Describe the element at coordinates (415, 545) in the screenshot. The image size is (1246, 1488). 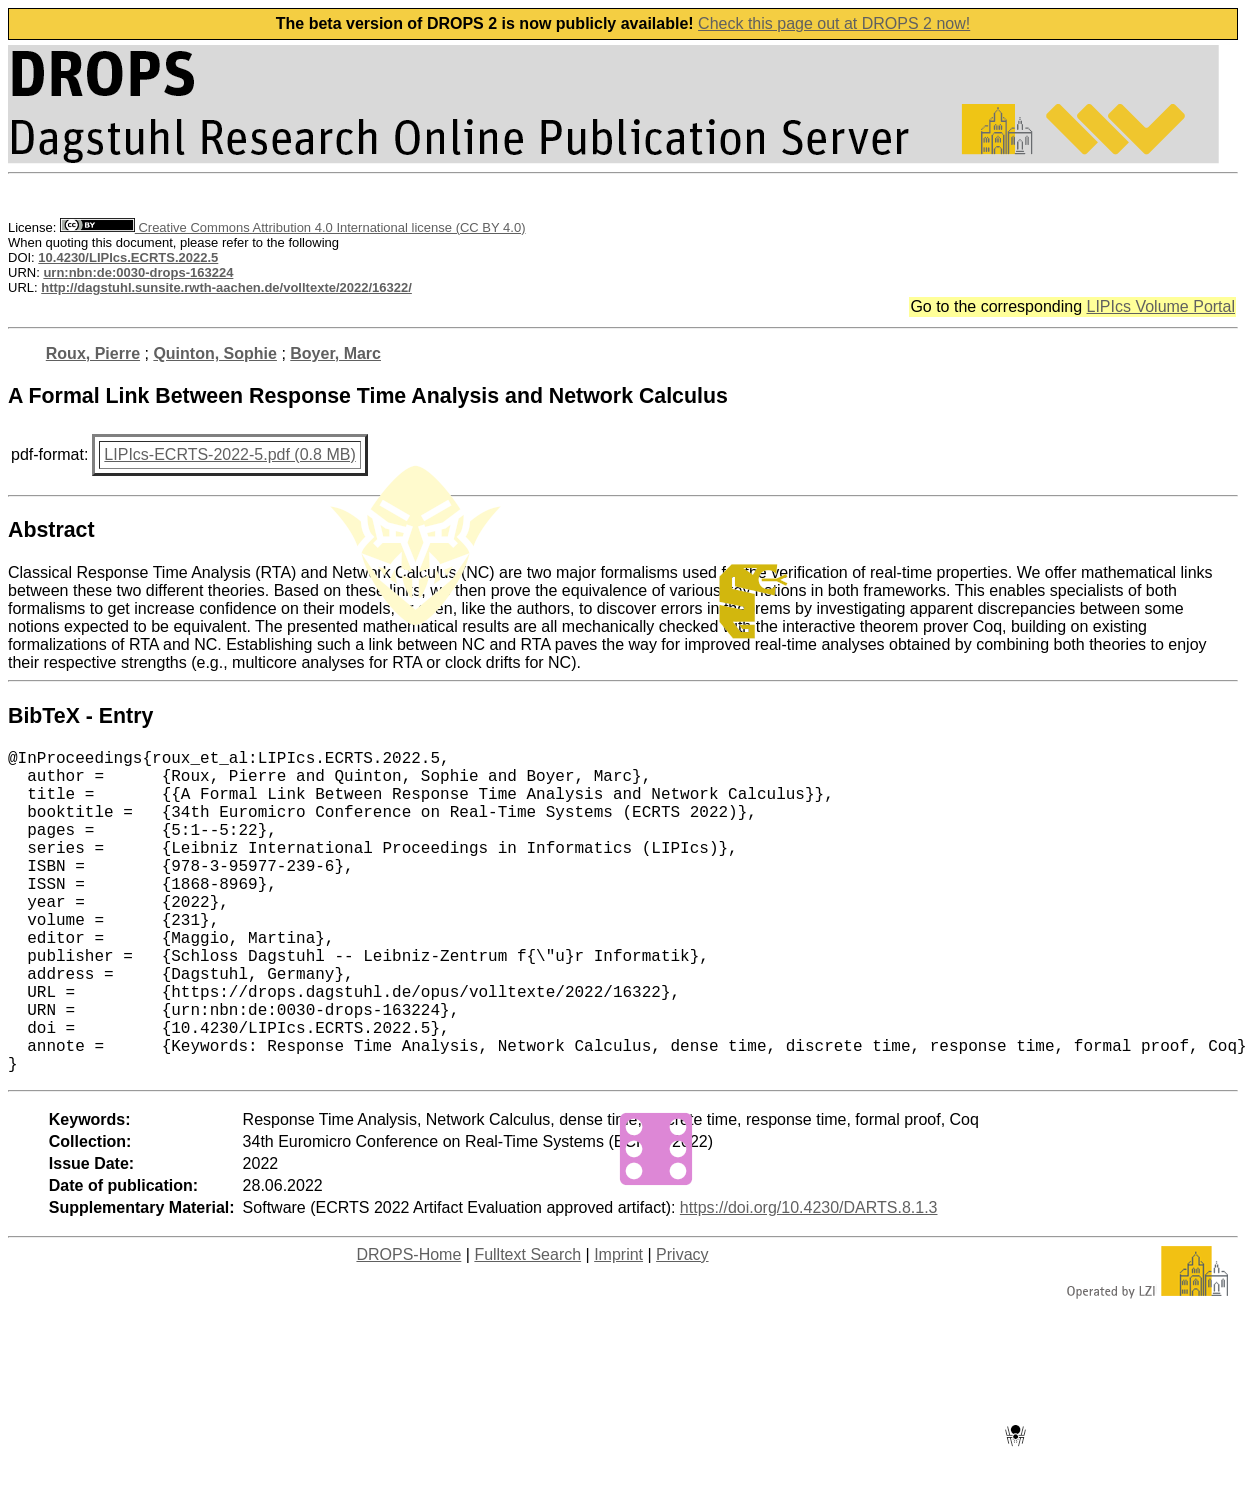
I see `select goblin character or enemy type` at that location.